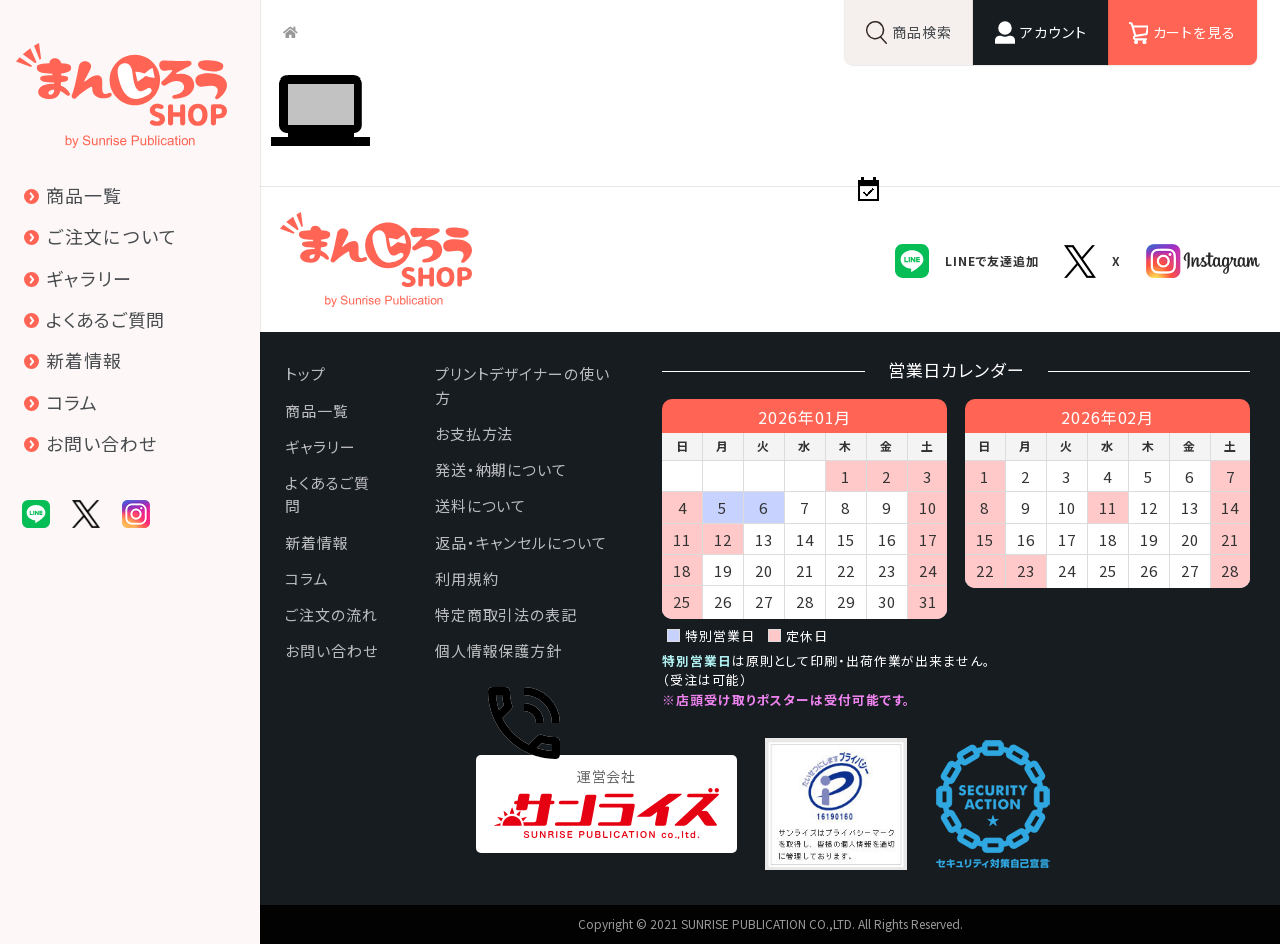  Describe the element at coordinates (524, 723) in the screenshot. I see `indicates an active phone call in progress` at that location.